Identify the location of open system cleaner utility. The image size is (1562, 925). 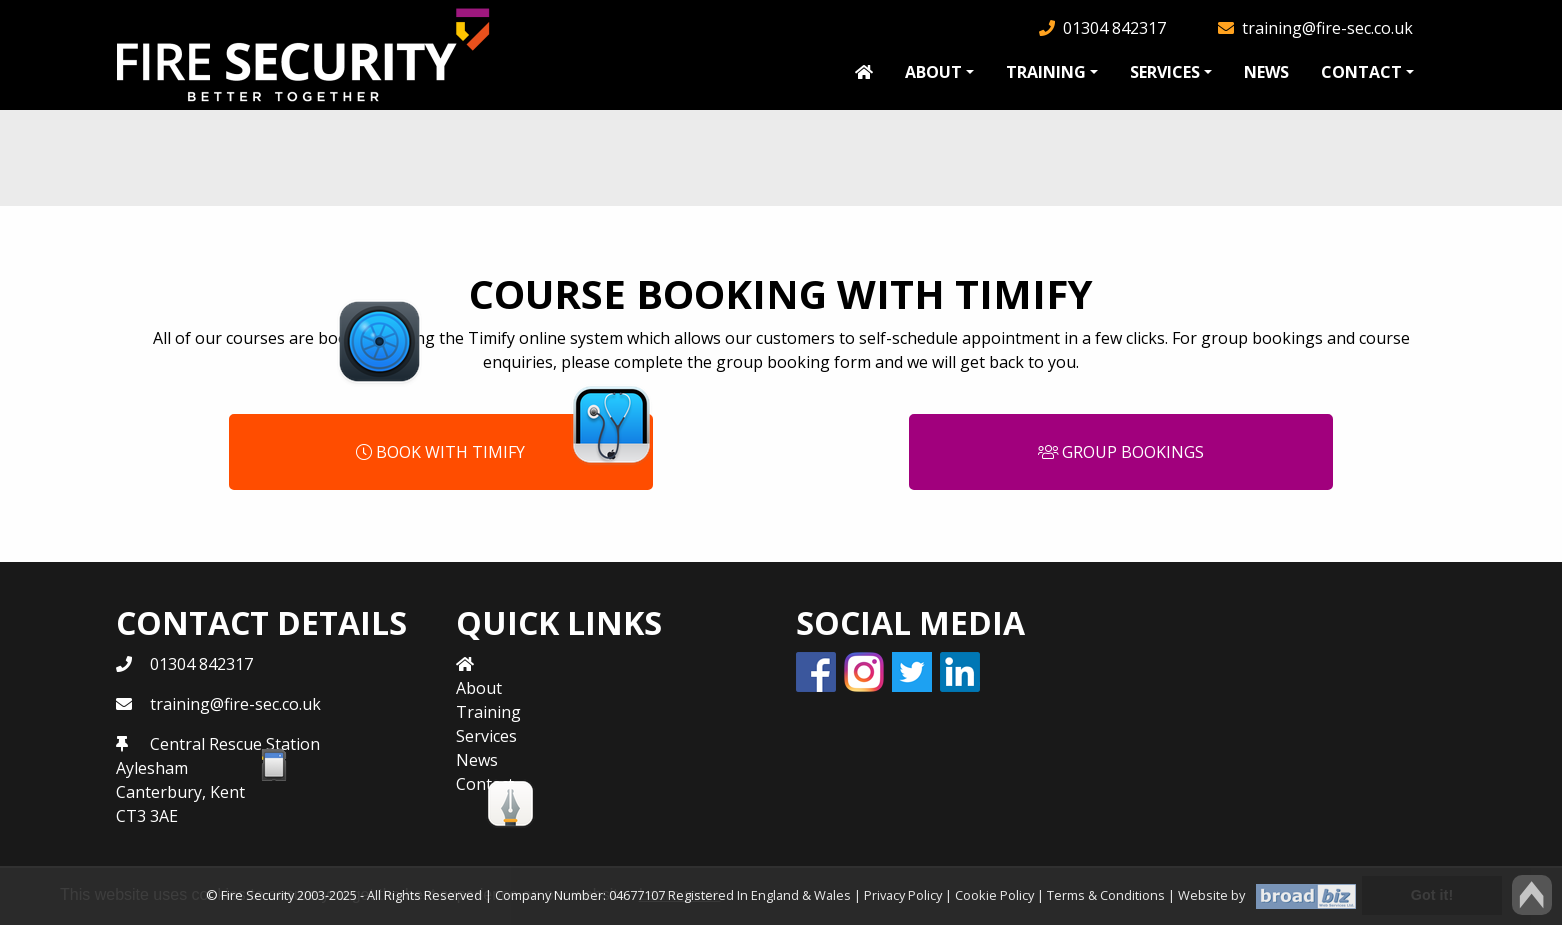
(611, 424).